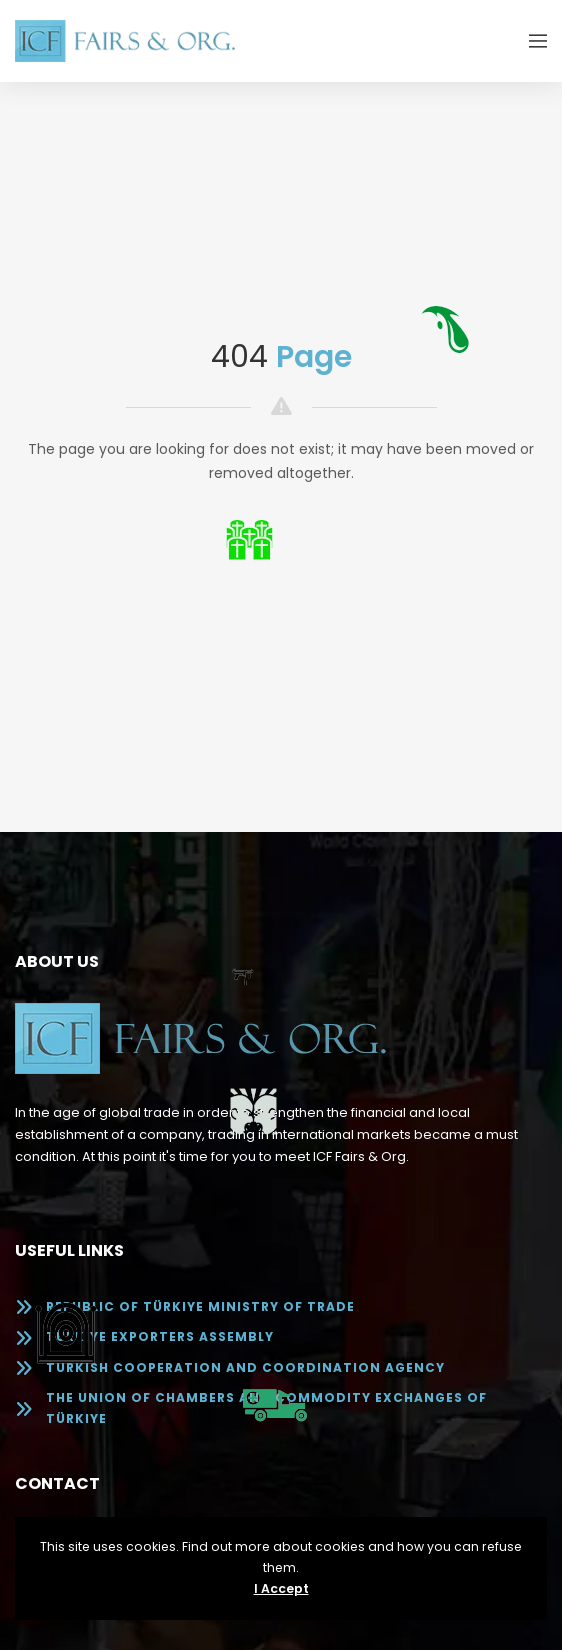 Image resolution: width=562 pixels, height=1650 pixels. Describe the element at coordinates (253, 1111) in the screenshot. I see `indicates a versus or battle mode` at that location.